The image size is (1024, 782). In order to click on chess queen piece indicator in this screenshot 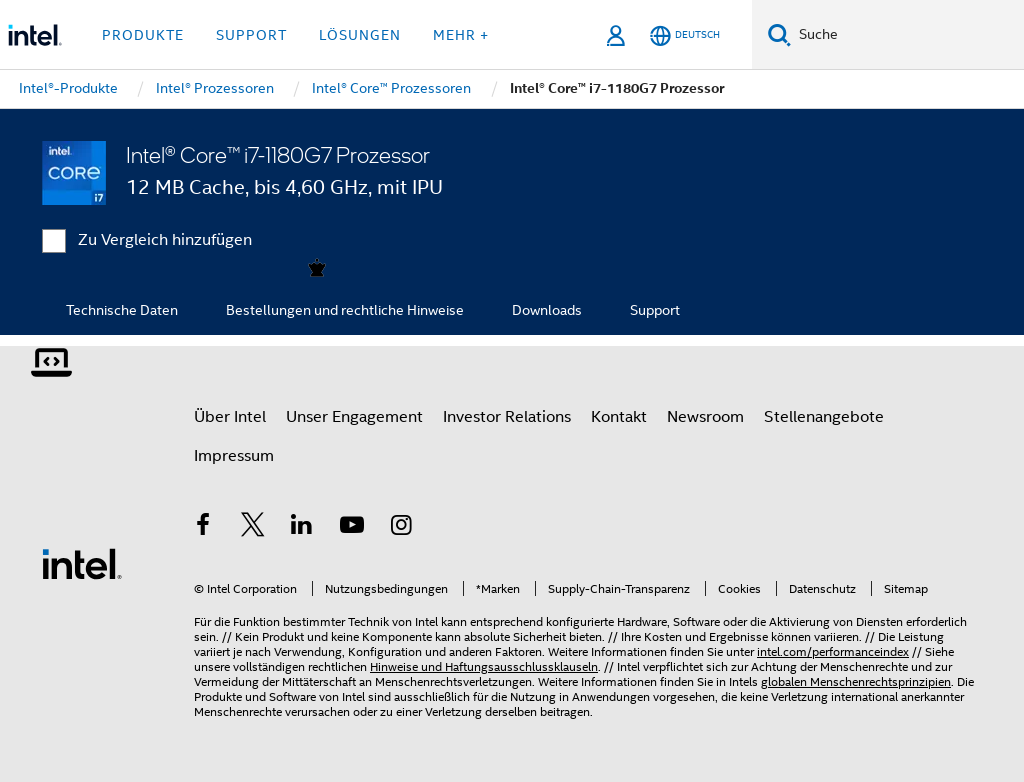, I will do `click(317, 268)`.